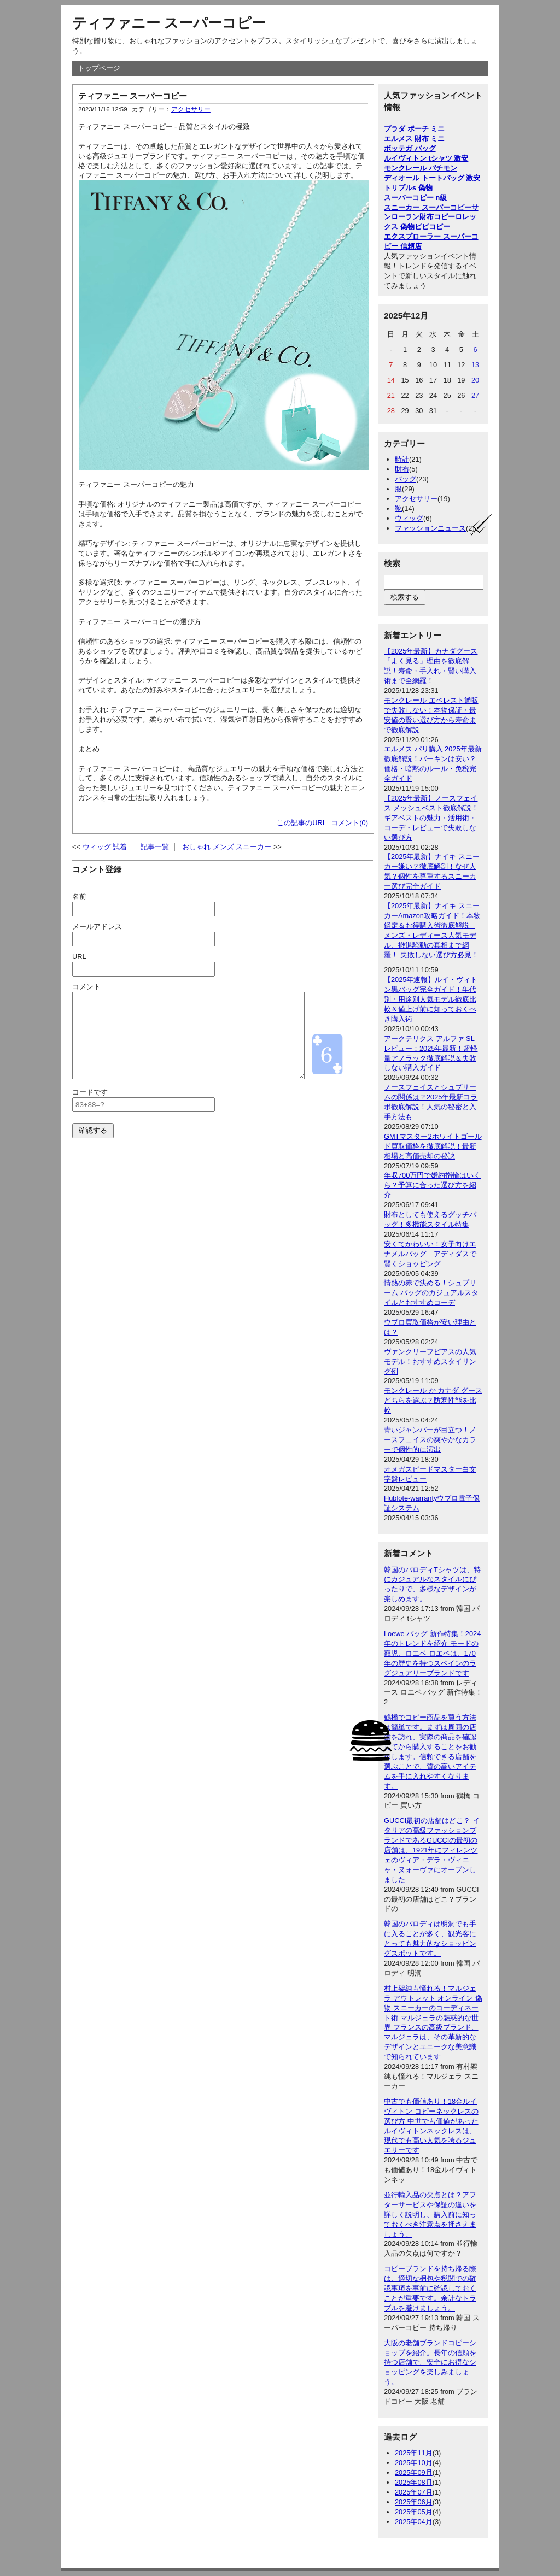 The image size is (560, 2576). Describe the element at coordinates (327, 1054) in the screenshot. I see `six of clubs playing card` at that location.